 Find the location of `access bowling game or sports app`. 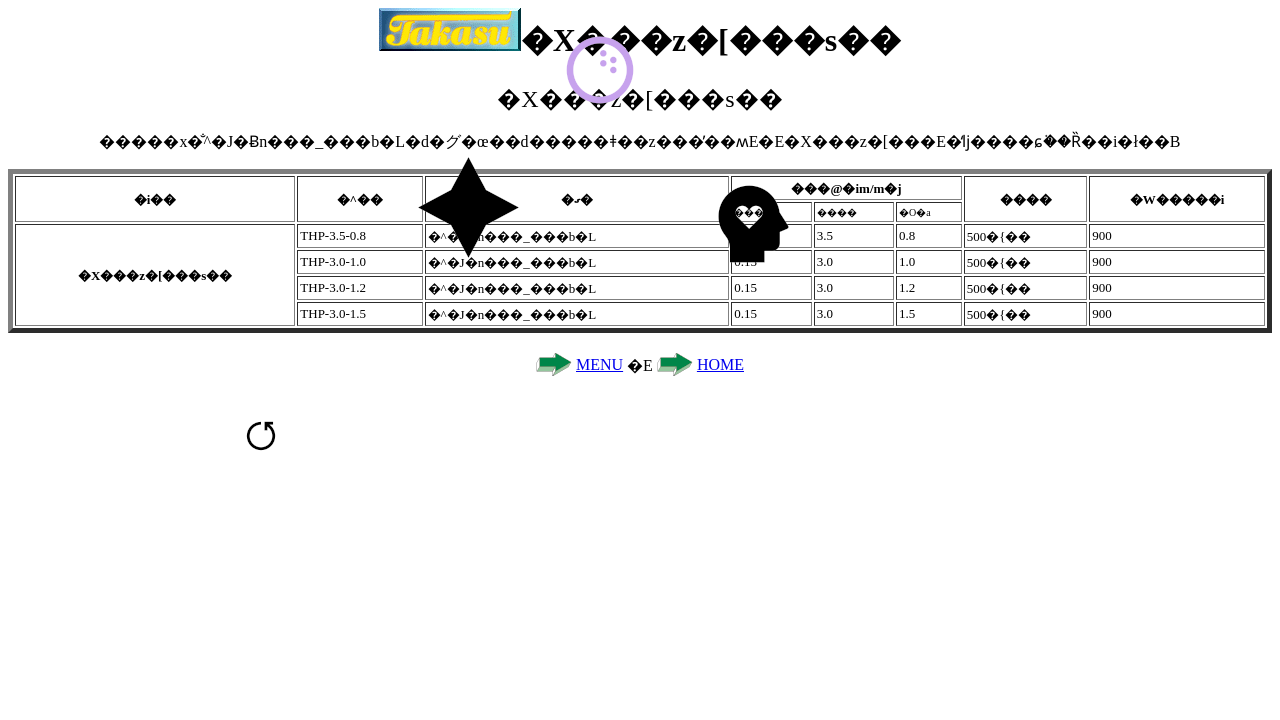

access bowling game or sports app is located at coordinates (600, 70).